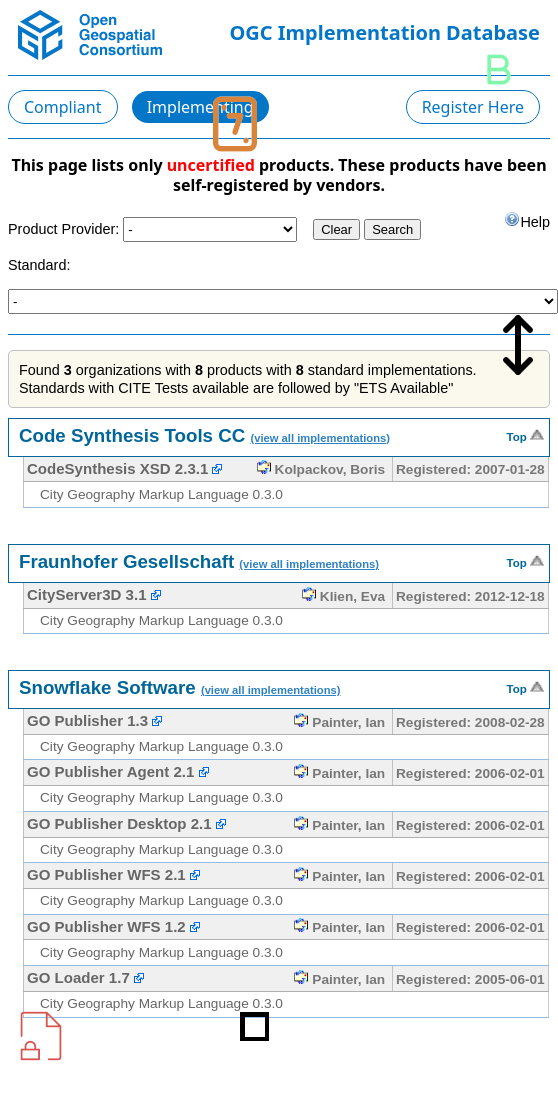 The image size is (558, 1098). What do you see at coordinates (498, 69) in the screenshot?
I see `apply bold formatting to selected text` at bounding box center [498, 69].